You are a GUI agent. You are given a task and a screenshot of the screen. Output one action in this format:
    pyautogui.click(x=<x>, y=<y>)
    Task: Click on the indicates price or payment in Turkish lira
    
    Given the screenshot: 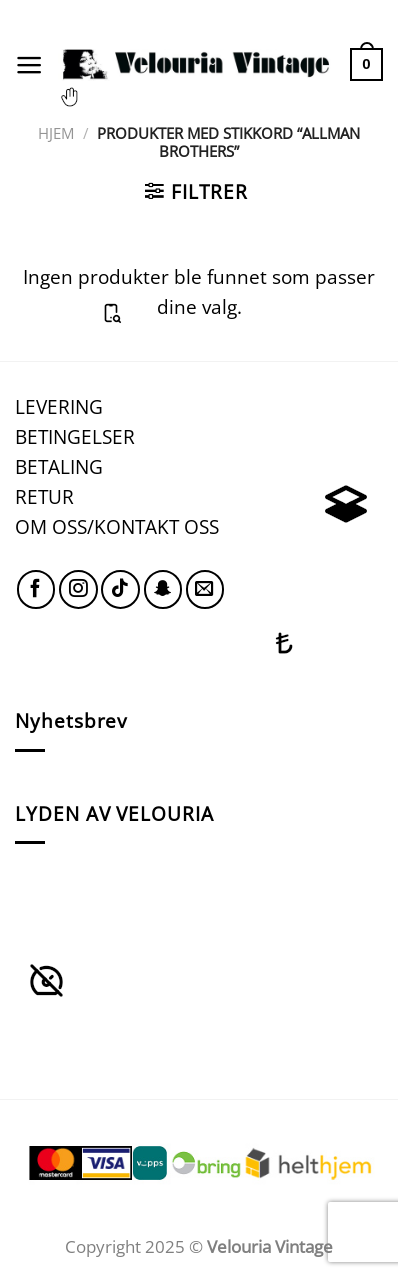 What is the action you would take?
    pyautogui.click(x=283, y=643)
    